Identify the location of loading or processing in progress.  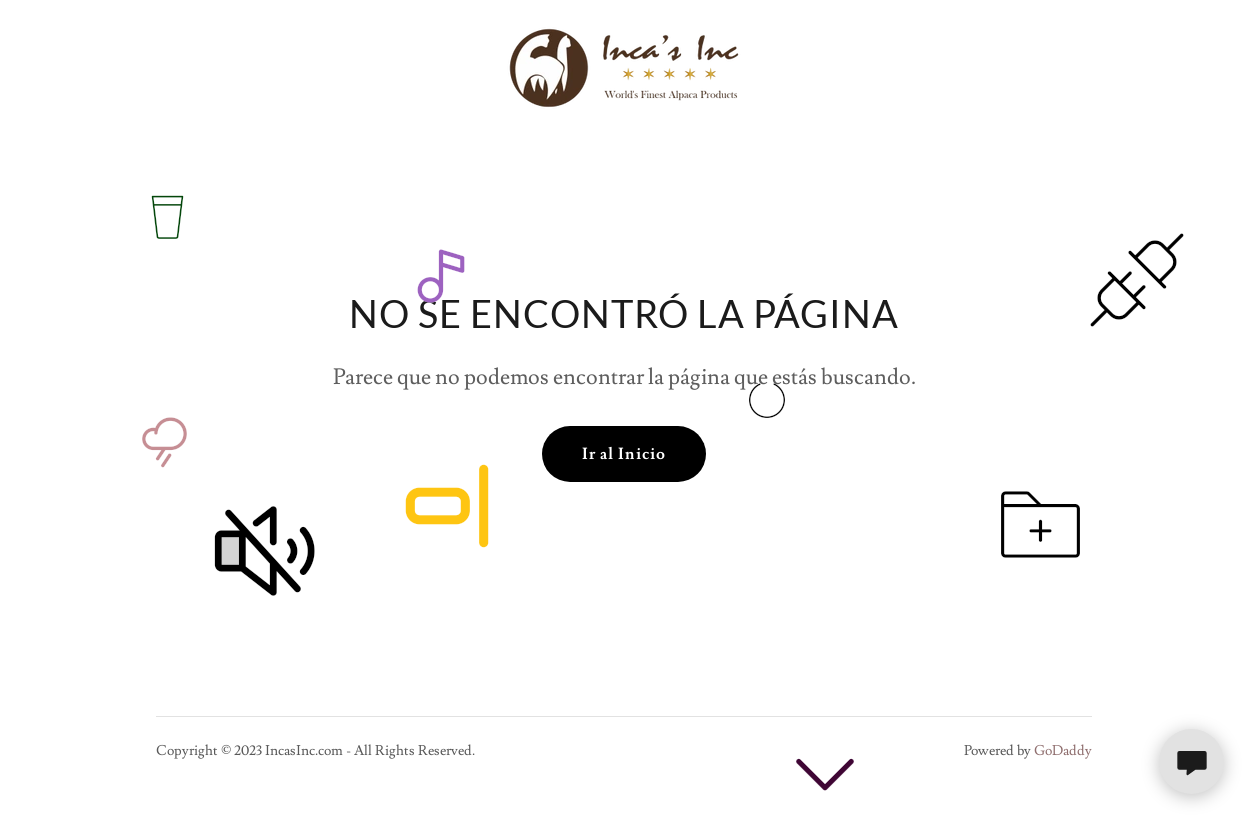
(767, 400).